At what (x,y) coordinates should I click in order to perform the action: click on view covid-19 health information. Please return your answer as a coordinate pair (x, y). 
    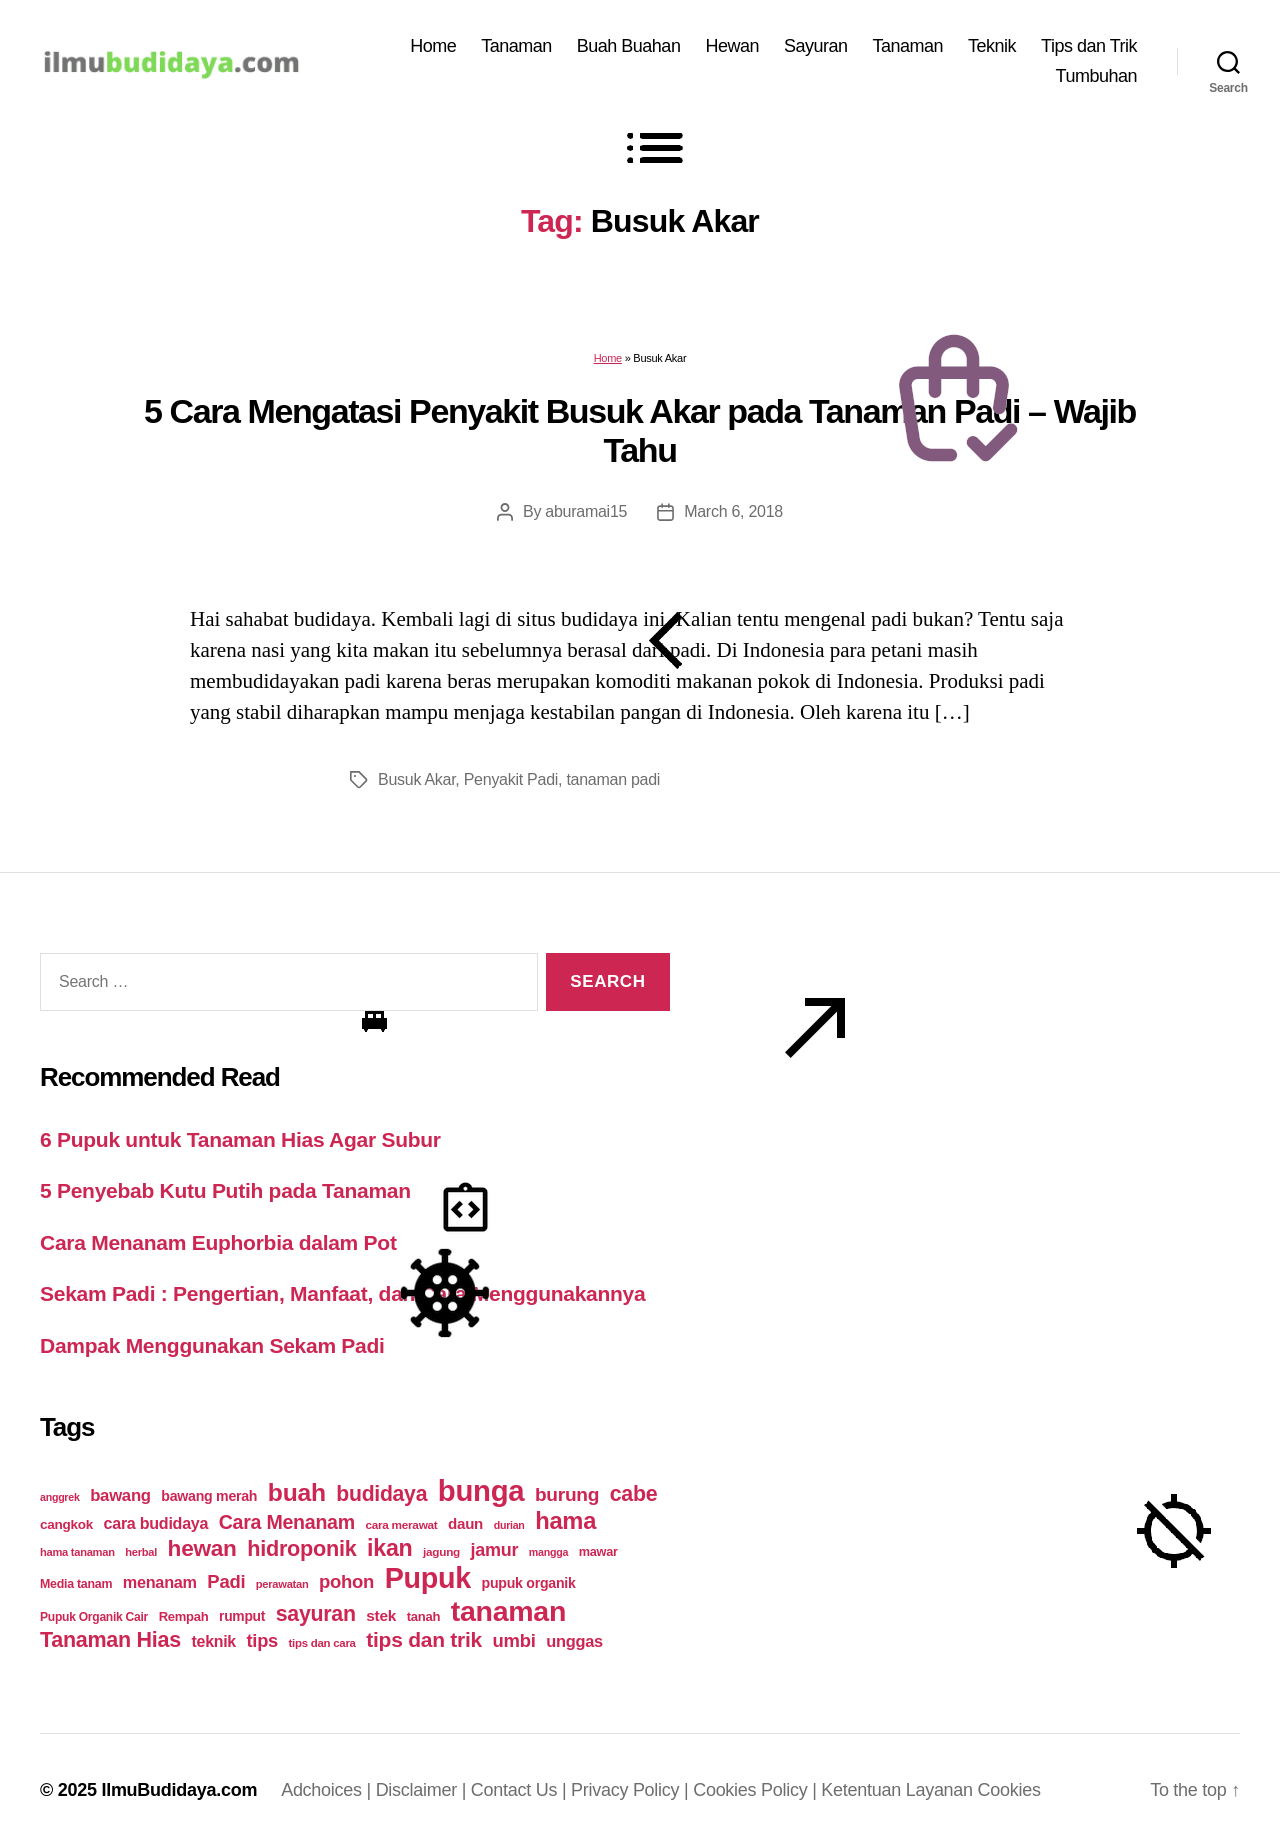
    Looking at the image, I should click on (445, 1293).